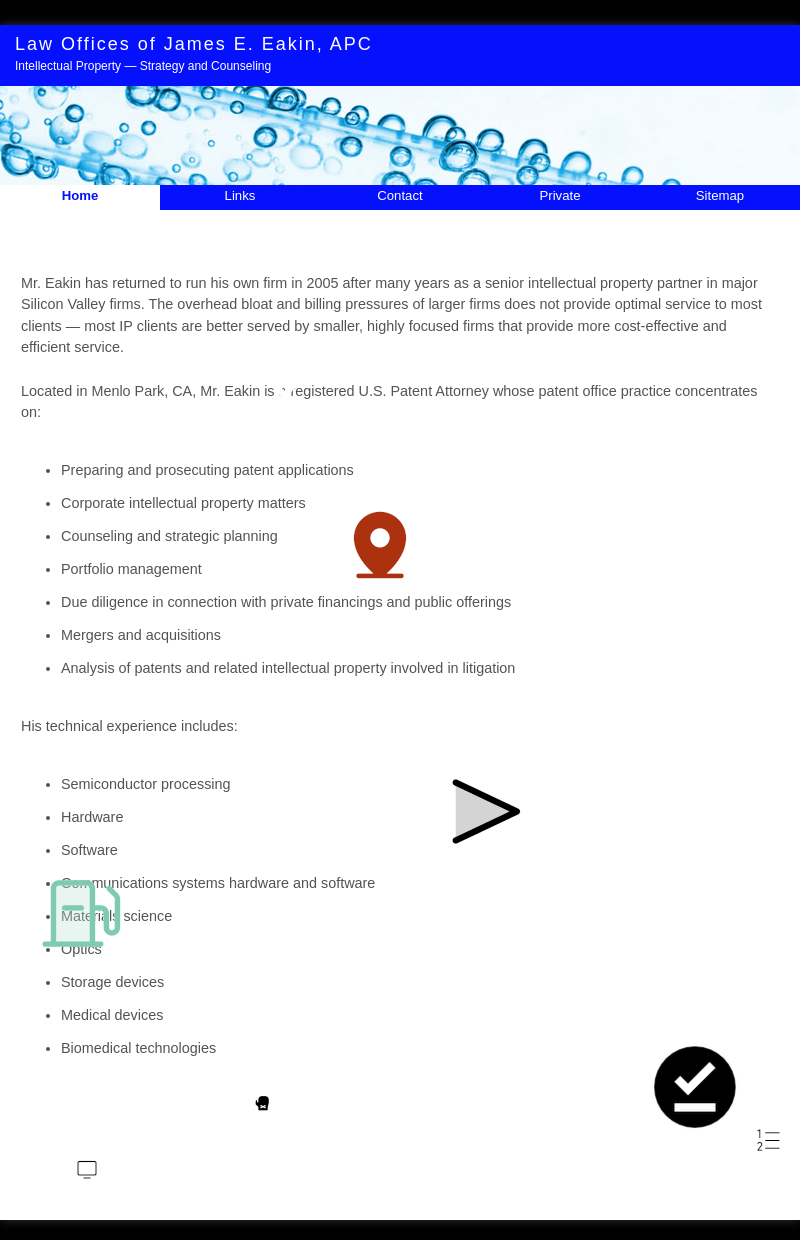 Image resolution: width=800 pixels, height=1240 pixels. Describe the element at coordinates (380, 545) in the screenshot. I see `view location on map` at that location.